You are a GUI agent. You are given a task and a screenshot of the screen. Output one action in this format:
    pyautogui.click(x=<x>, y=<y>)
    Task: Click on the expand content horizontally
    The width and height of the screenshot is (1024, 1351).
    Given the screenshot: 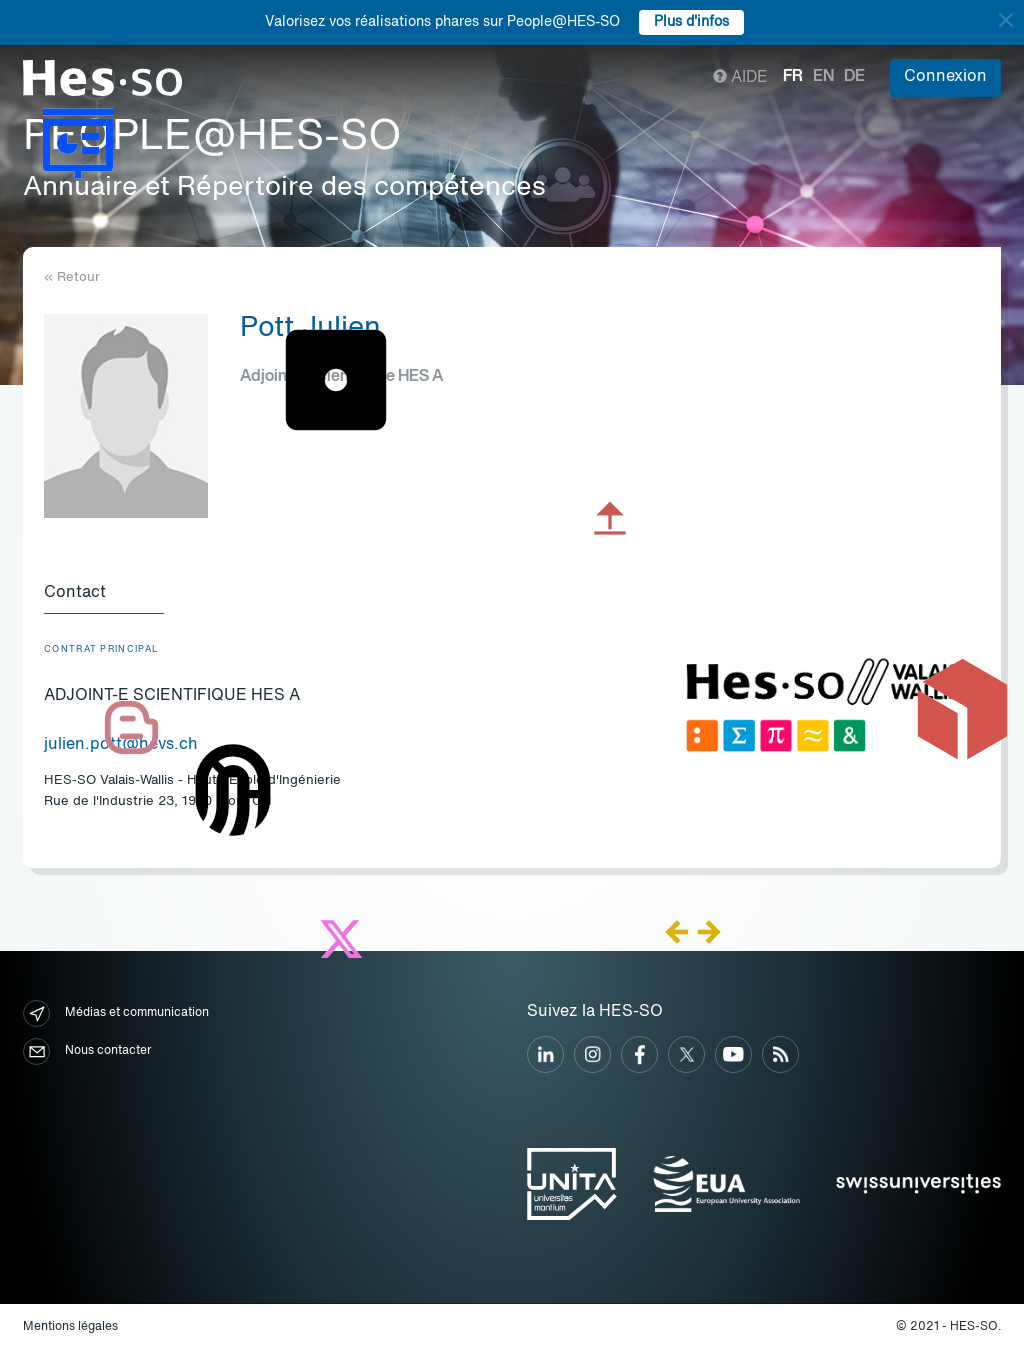 What is the action you would take?
    pyautogui.click(x=693, y=932)
    